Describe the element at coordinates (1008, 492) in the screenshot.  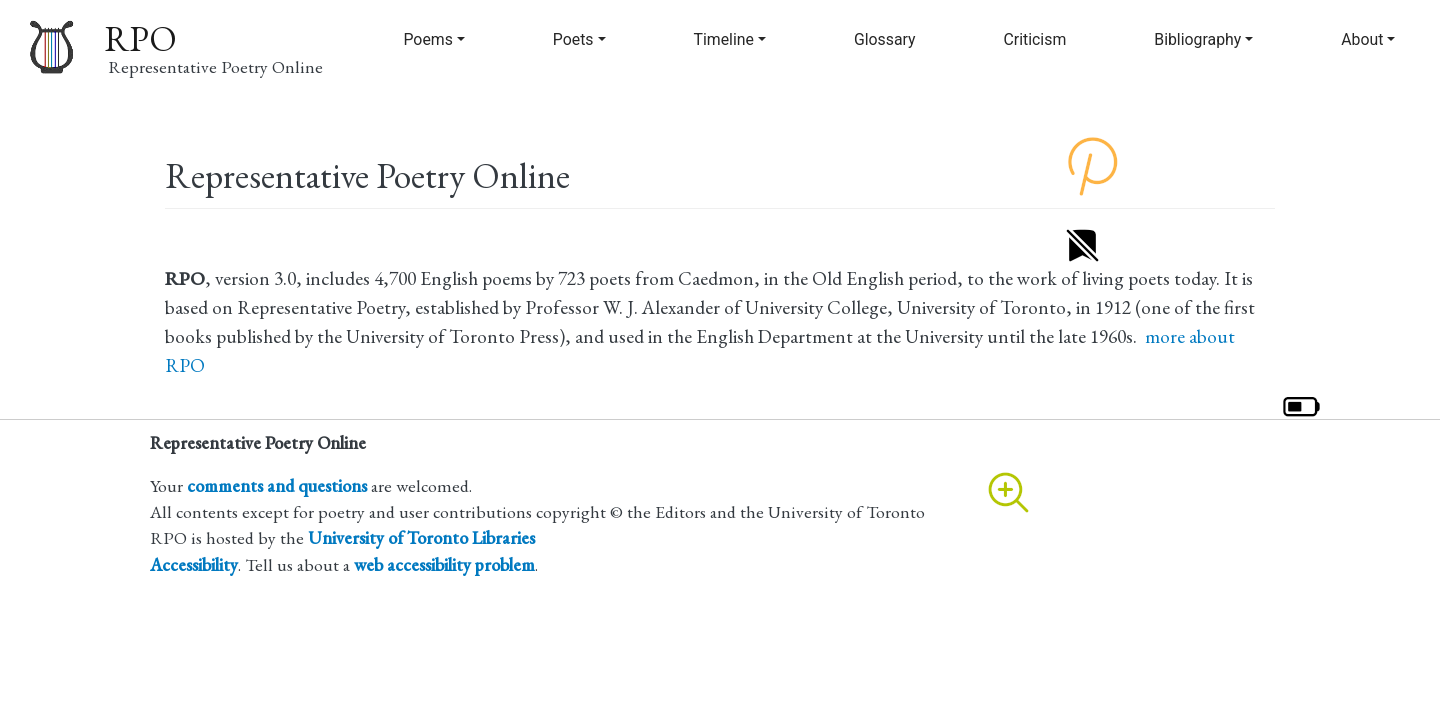
I see `zoom in on content` at that location.